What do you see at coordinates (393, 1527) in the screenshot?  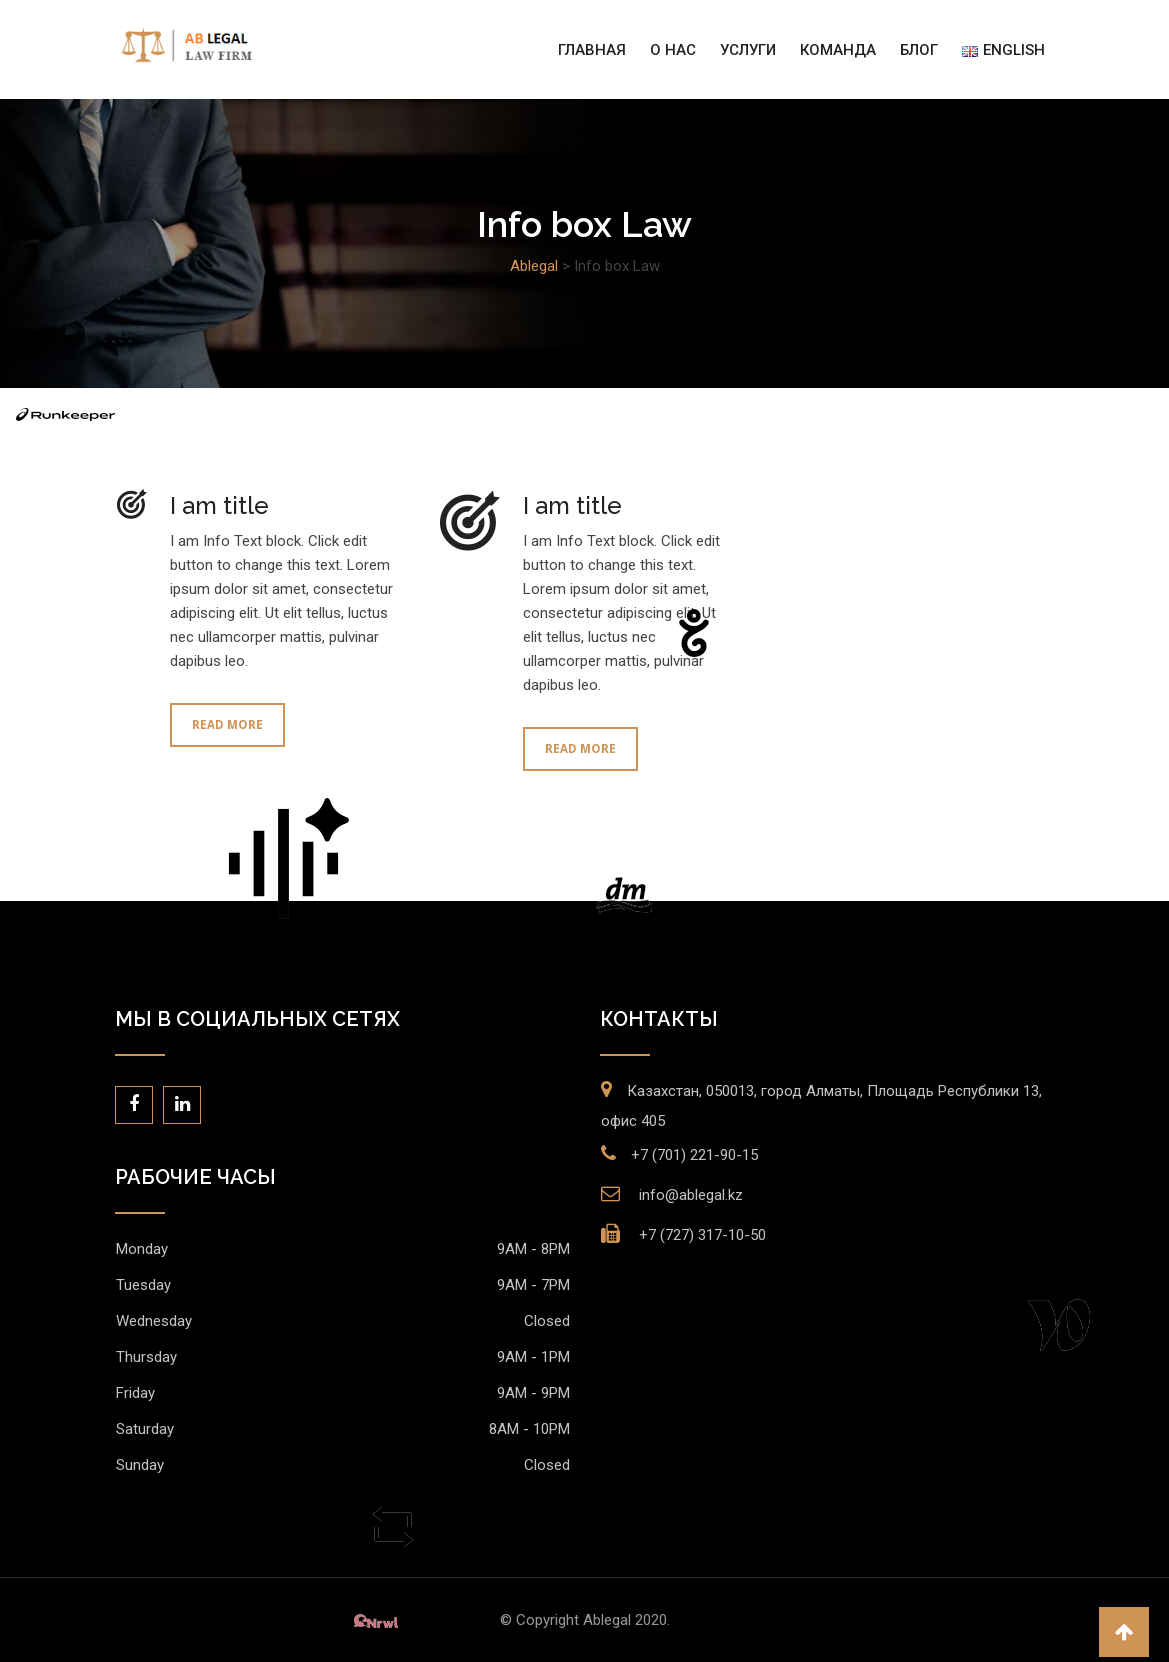 I see `enable repeat playback mode` at bounding box center [393, 1527].